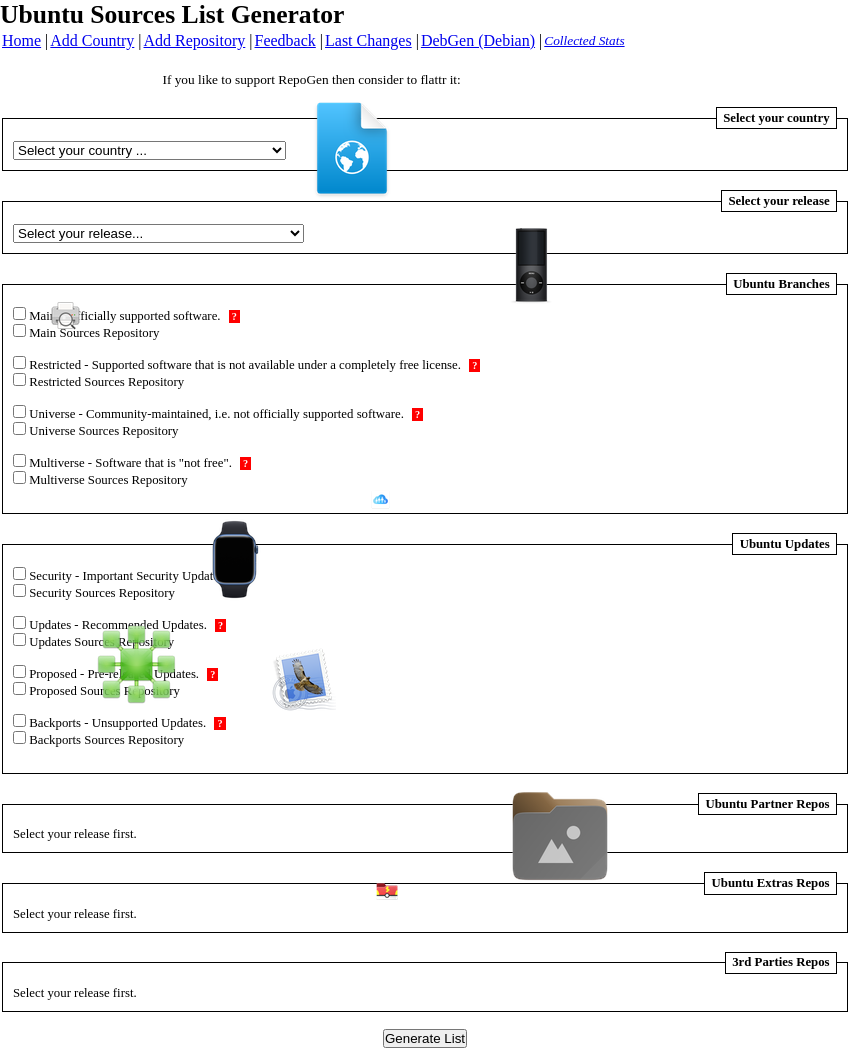  I want to click on open your pictures folder, so click(560, 836).